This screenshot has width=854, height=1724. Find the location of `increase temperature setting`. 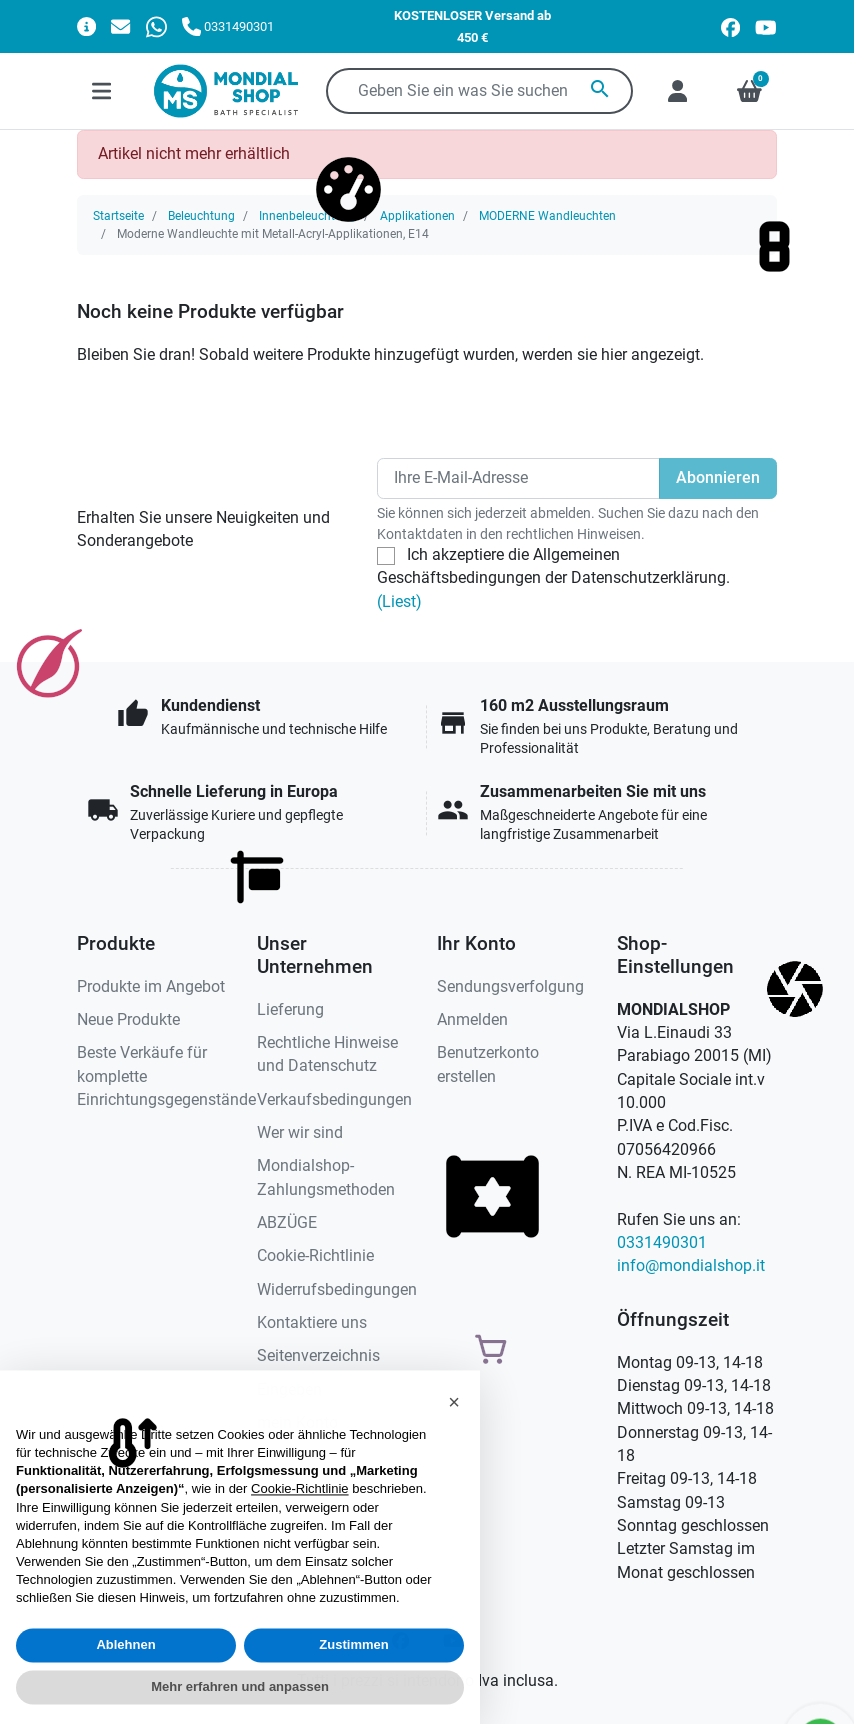

increase temperature setting is located at coordinates (132, 1443).